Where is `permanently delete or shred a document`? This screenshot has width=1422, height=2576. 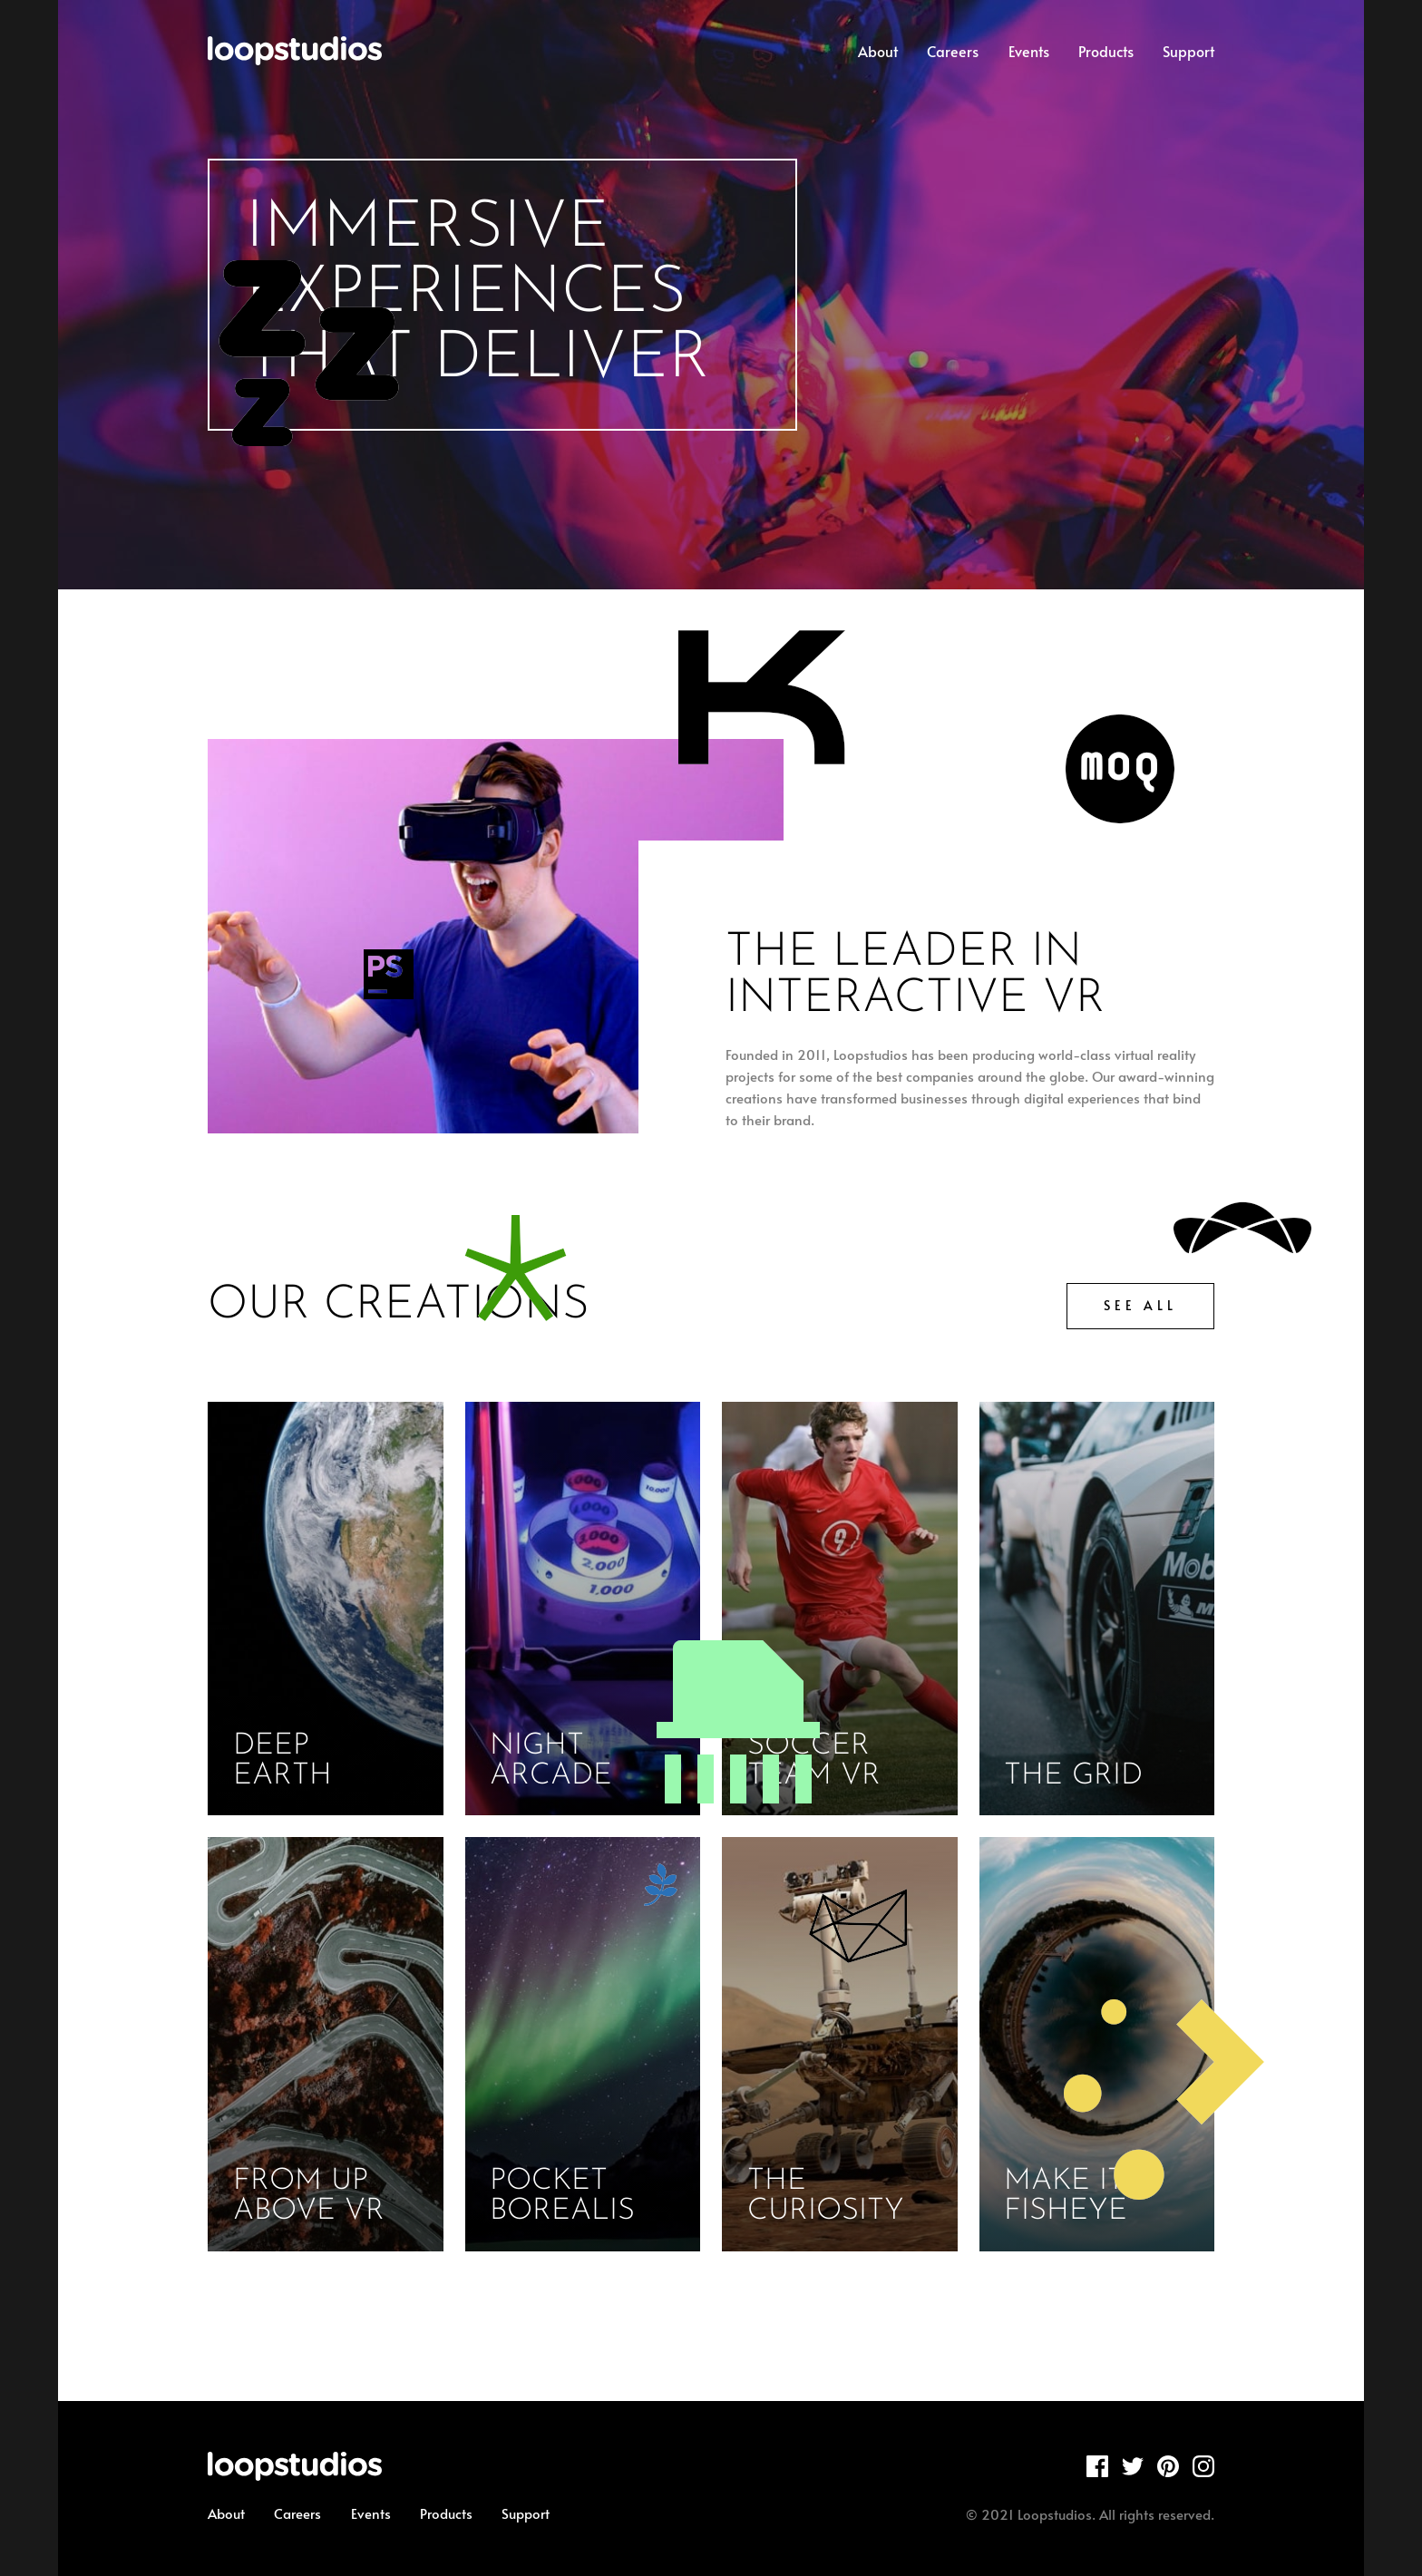
permanently delete or shred a document is located at coordinates (738, 1722).